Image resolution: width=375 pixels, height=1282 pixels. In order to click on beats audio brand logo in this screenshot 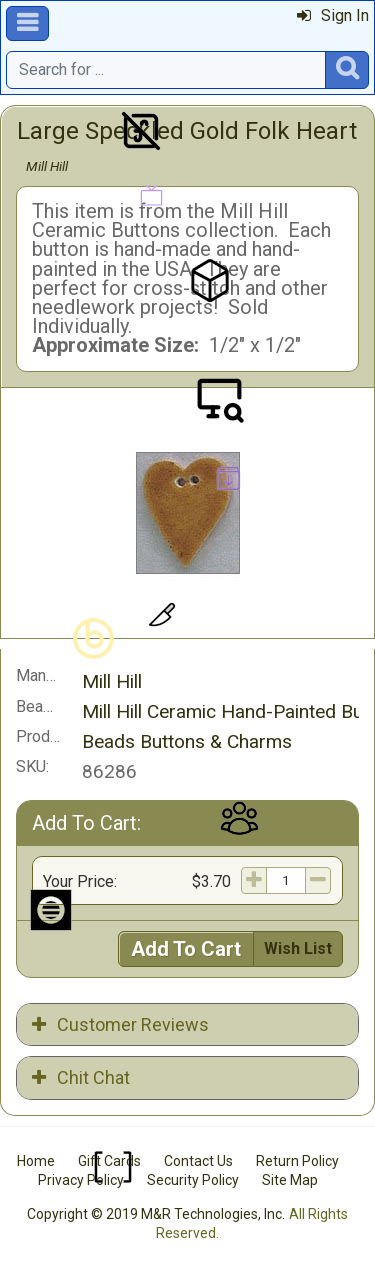, I will do `click(93, 638)`.